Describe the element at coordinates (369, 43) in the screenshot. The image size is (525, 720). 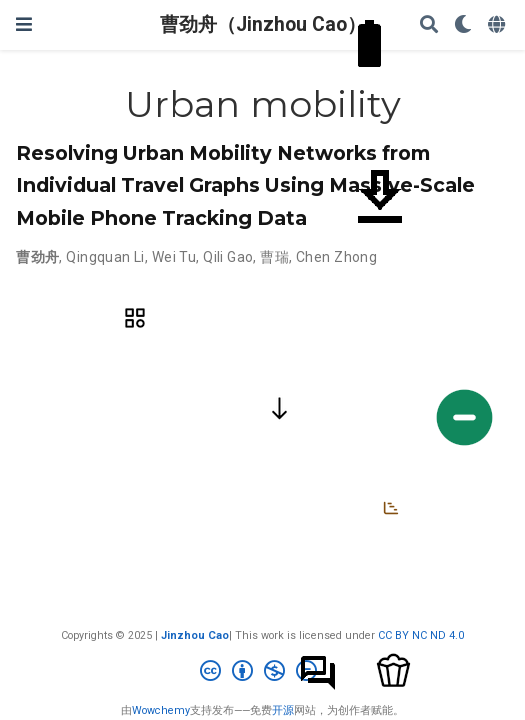
I see `indicates battery is fully charged` at that location.